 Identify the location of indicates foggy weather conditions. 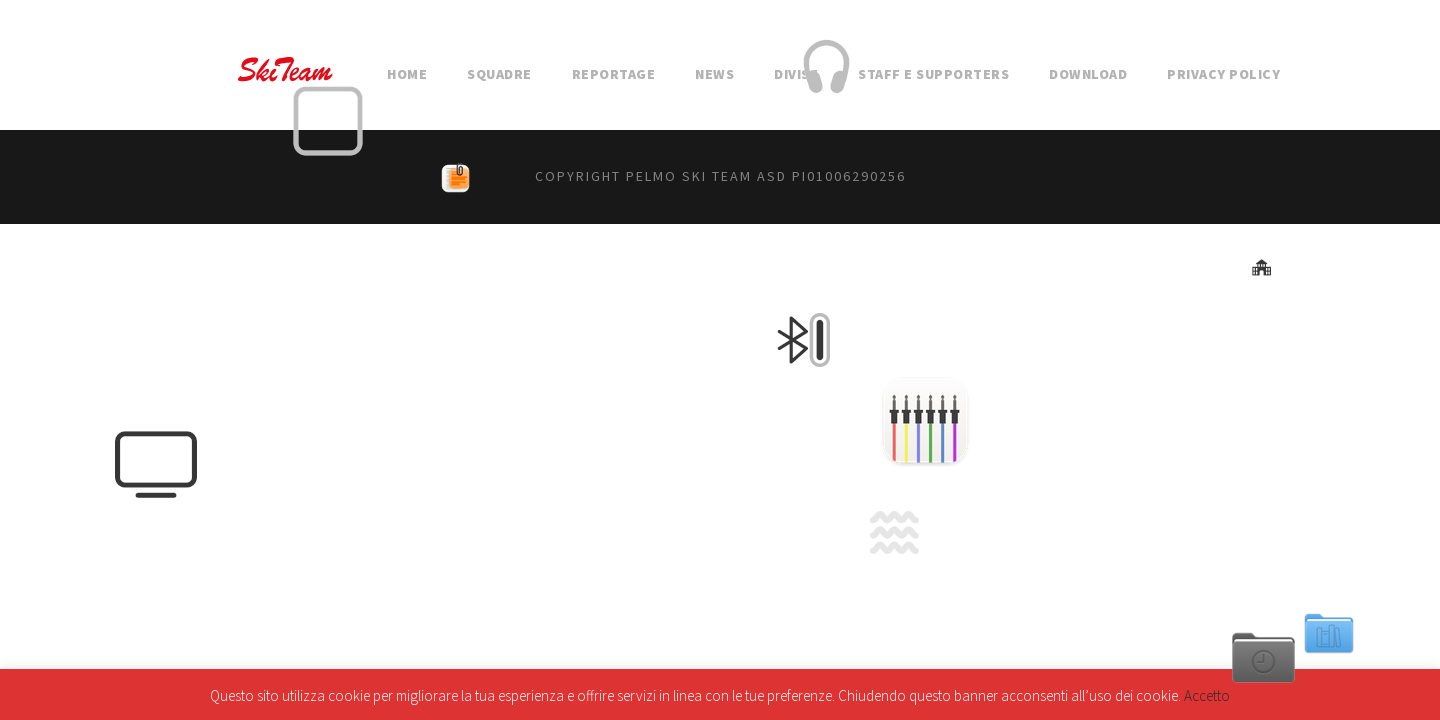
(894, 532).